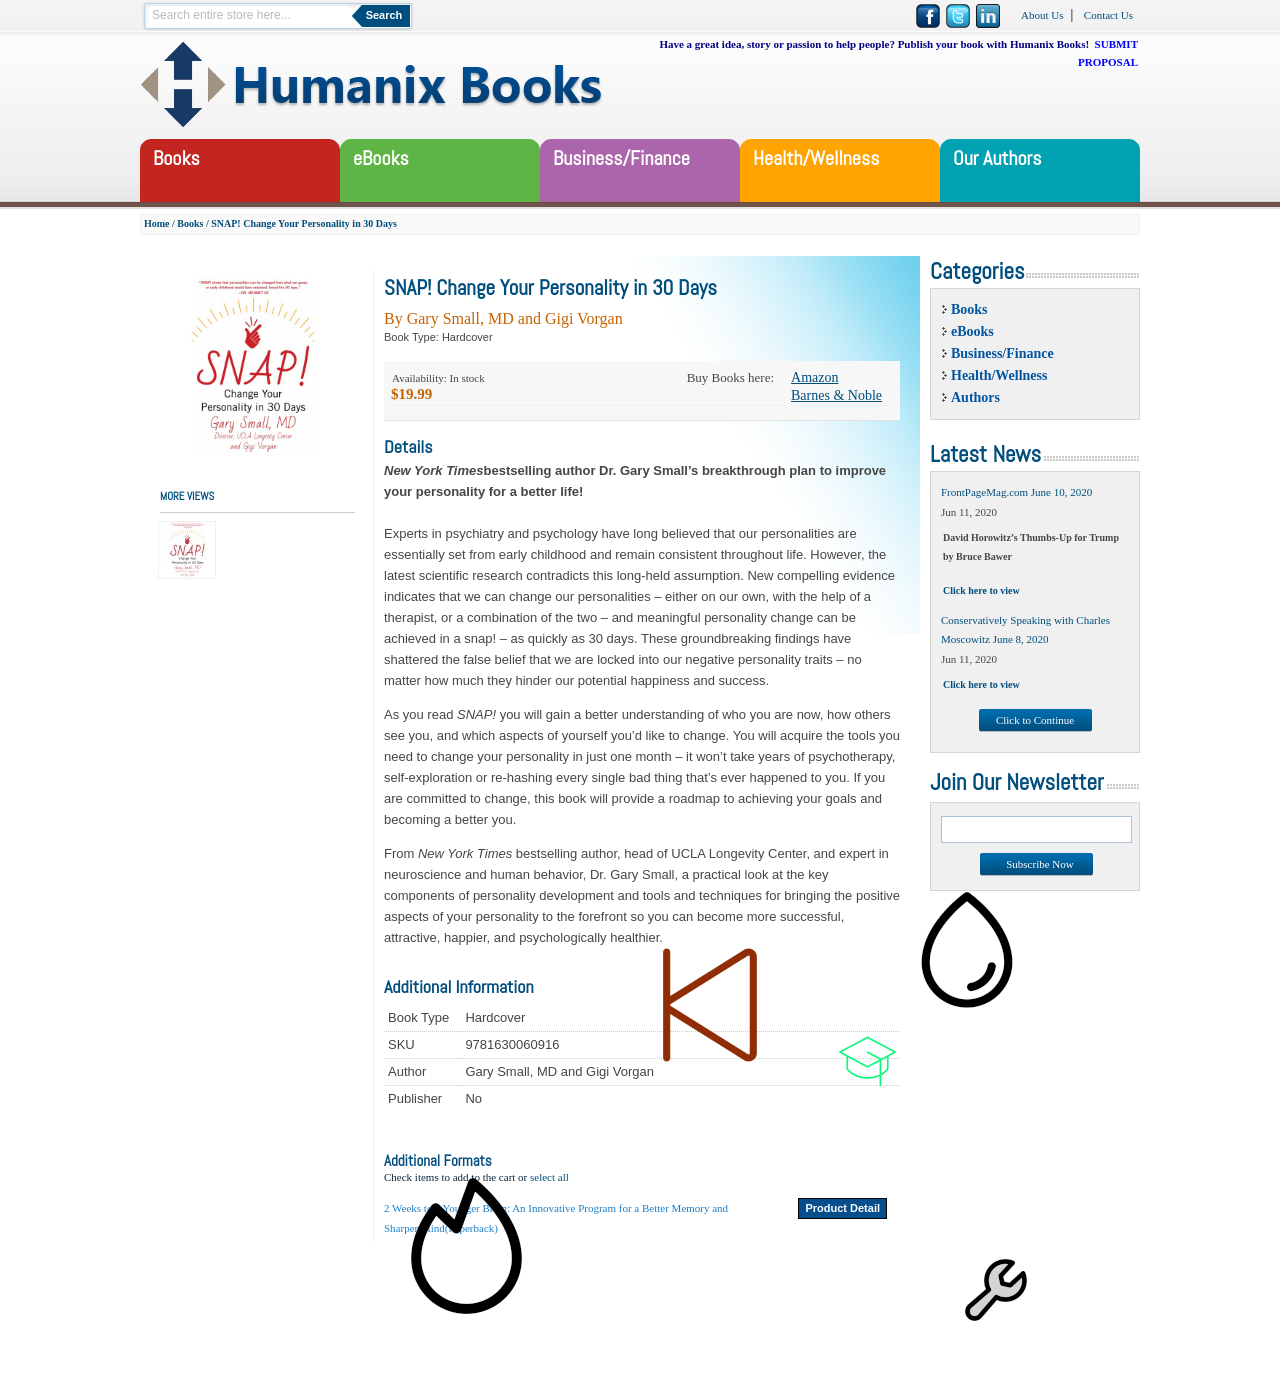 This screenshot has height=1397, width=1280. Describe the element at coordinates (867, 1059) in the screenshot. I see `access education or learning features` at that location.